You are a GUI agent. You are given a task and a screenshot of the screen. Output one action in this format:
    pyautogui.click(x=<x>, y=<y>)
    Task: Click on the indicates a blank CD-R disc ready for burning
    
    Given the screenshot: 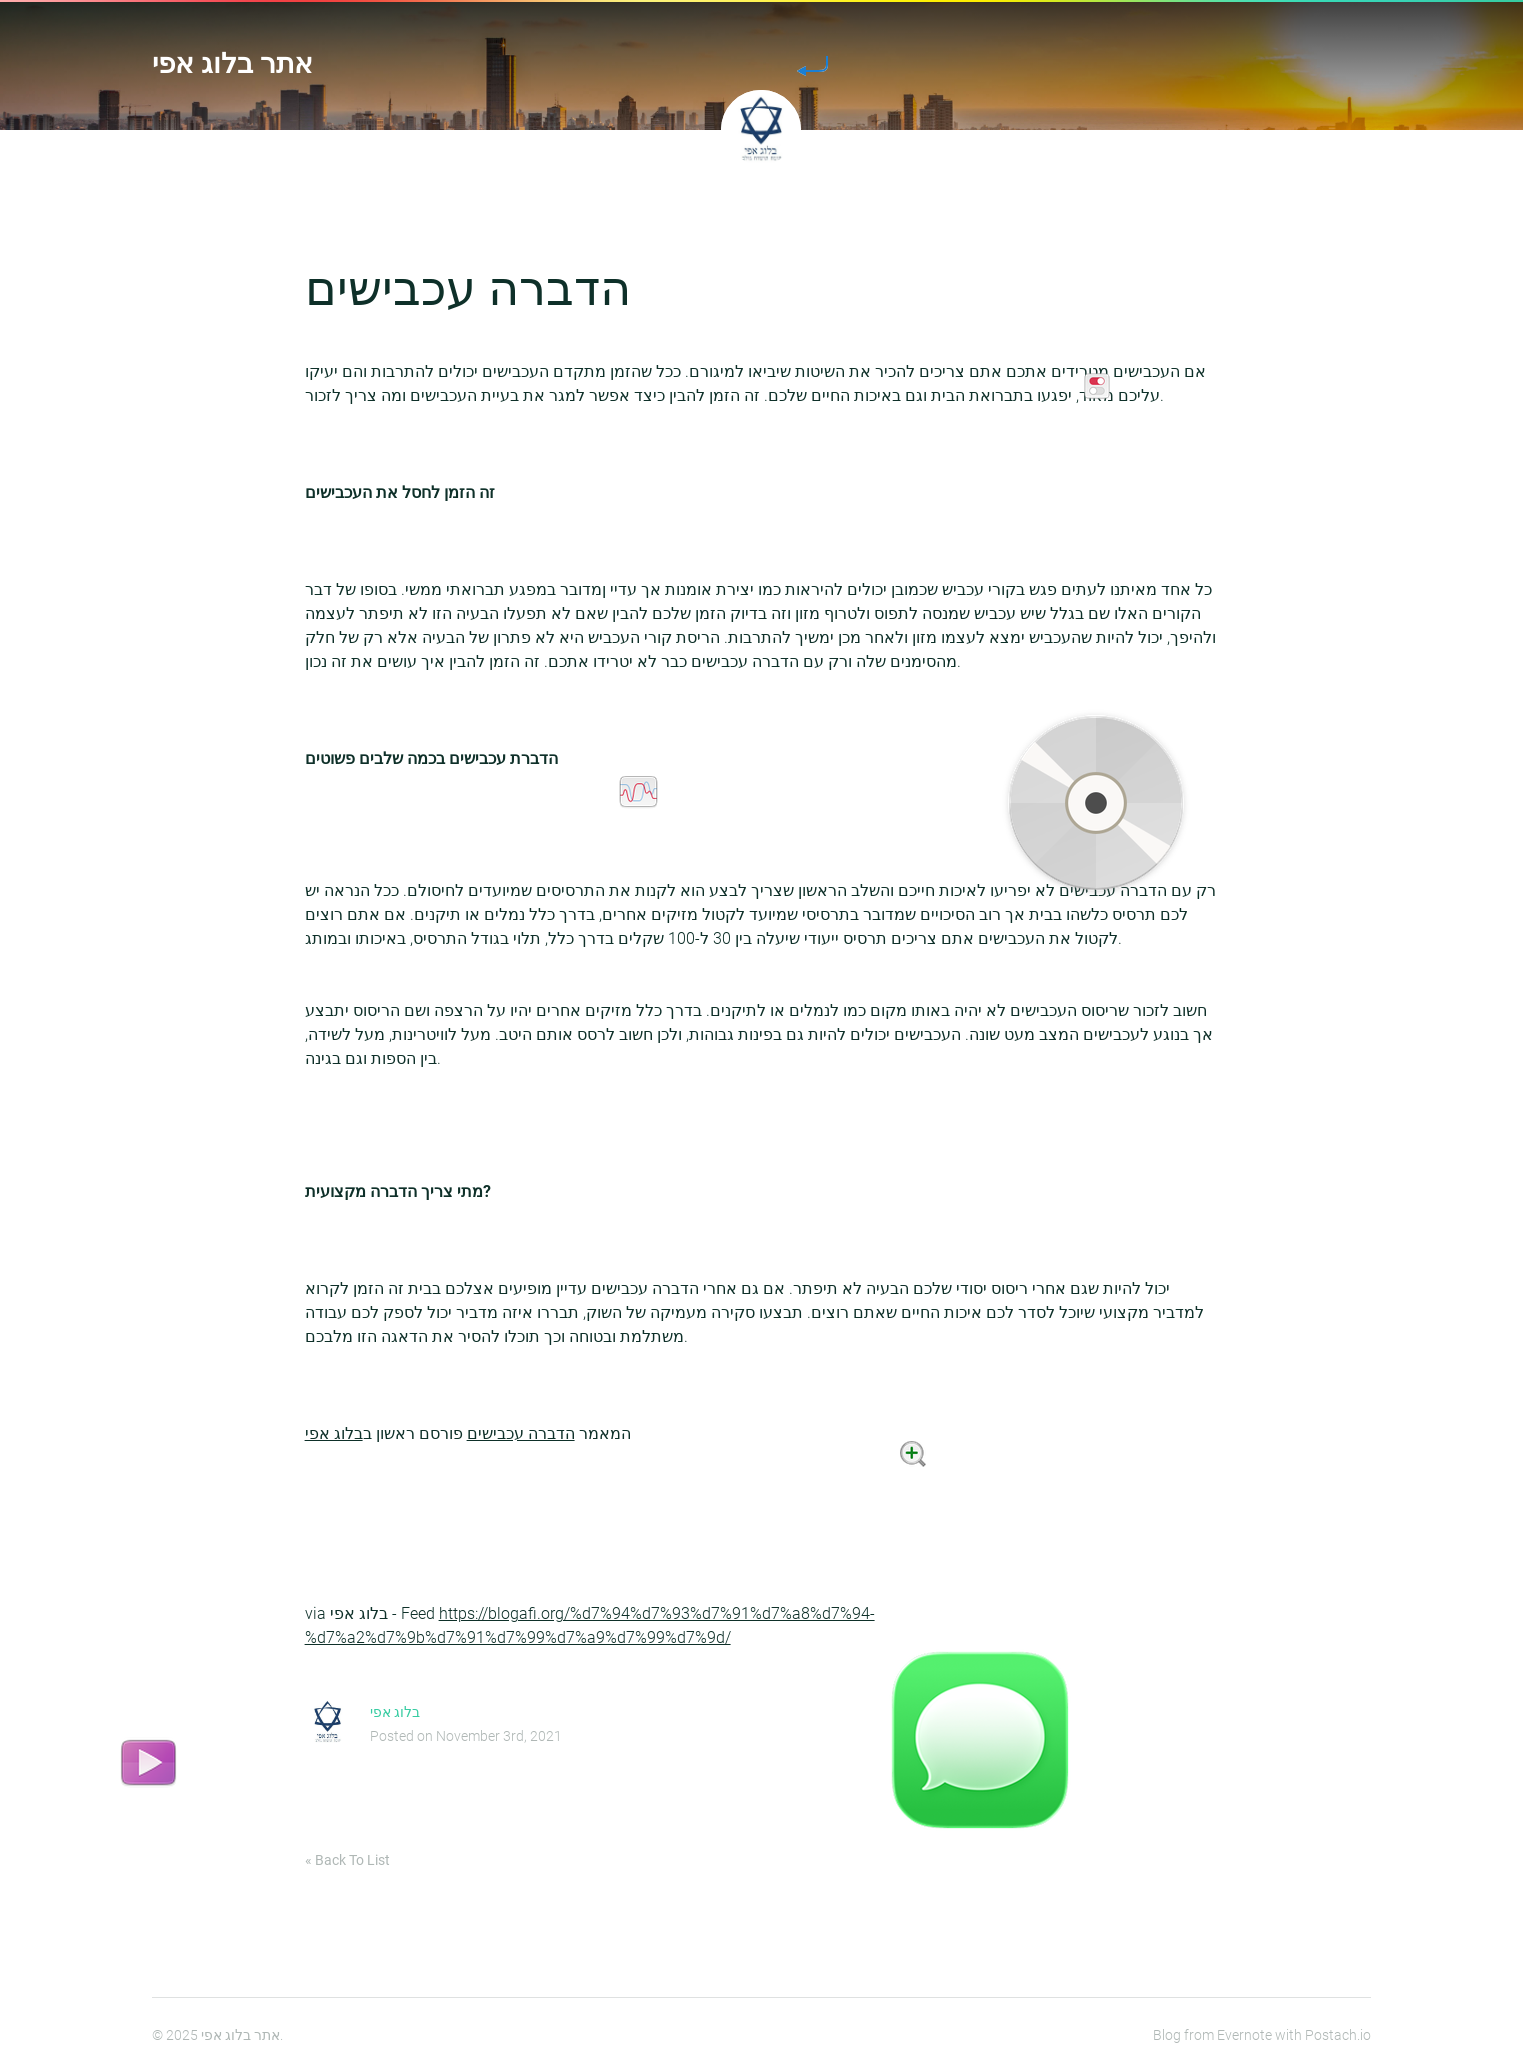 What is the action you would take?
    pyautogui.click(x=1096, y=803)
    